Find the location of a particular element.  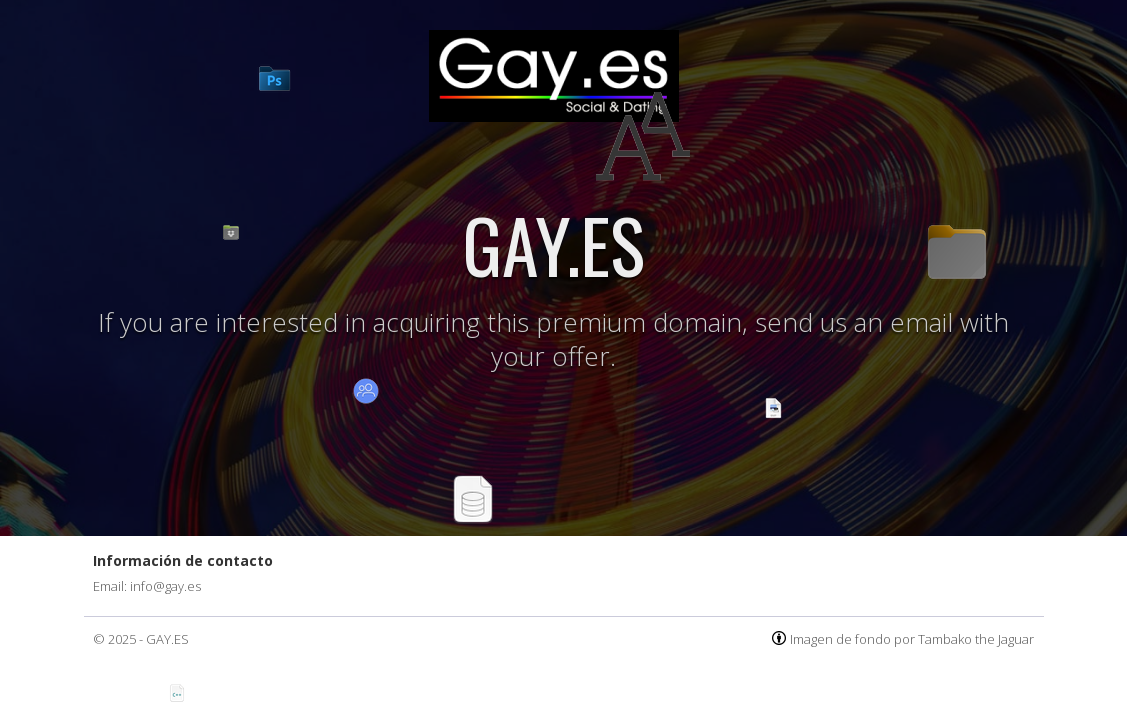

open folder to view contents is located at coordinates (957, 252).